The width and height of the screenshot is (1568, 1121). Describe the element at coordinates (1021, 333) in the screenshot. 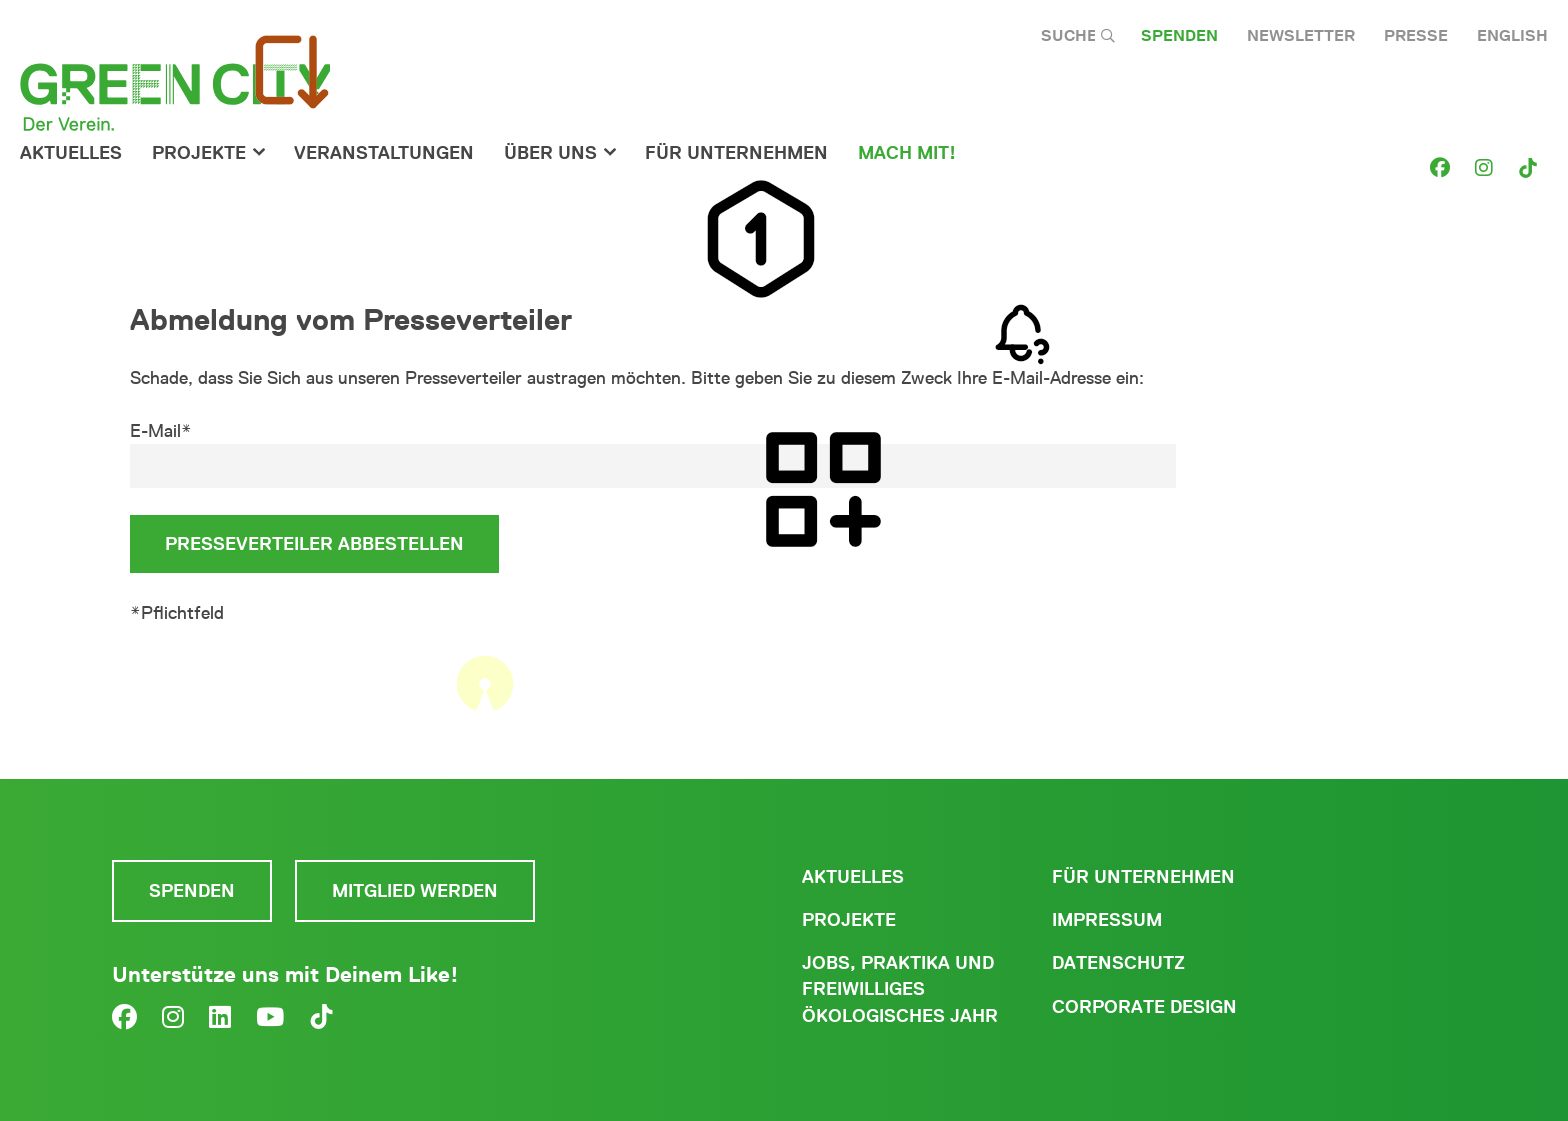

I see `notification settings help or FAQ` at that location.